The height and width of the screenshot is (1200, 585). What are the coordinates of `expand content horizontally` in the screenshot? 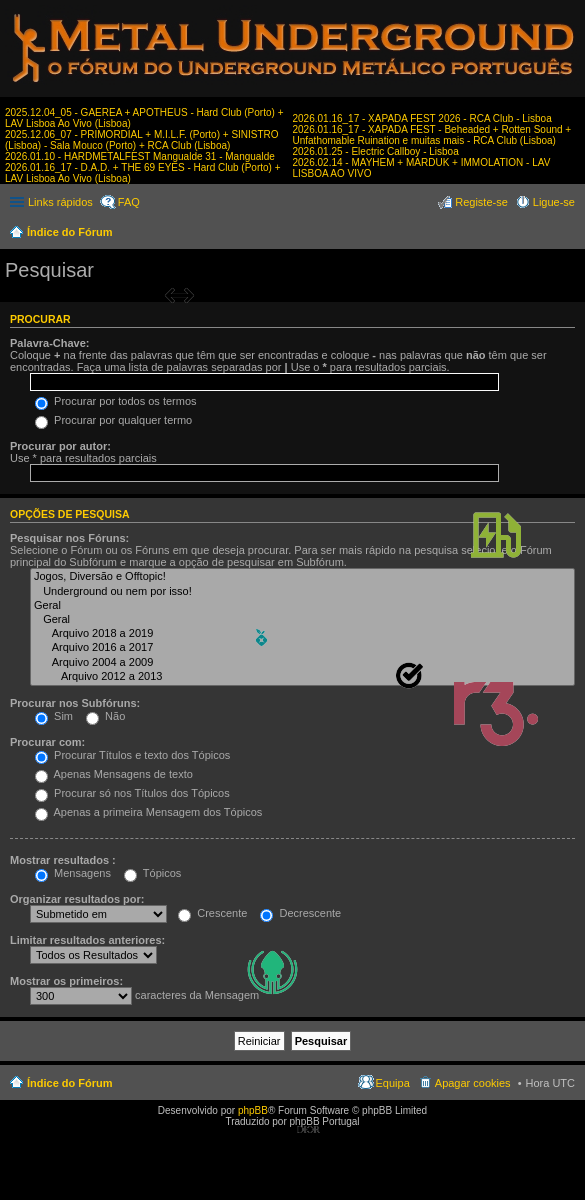 It's located at (179, 295).